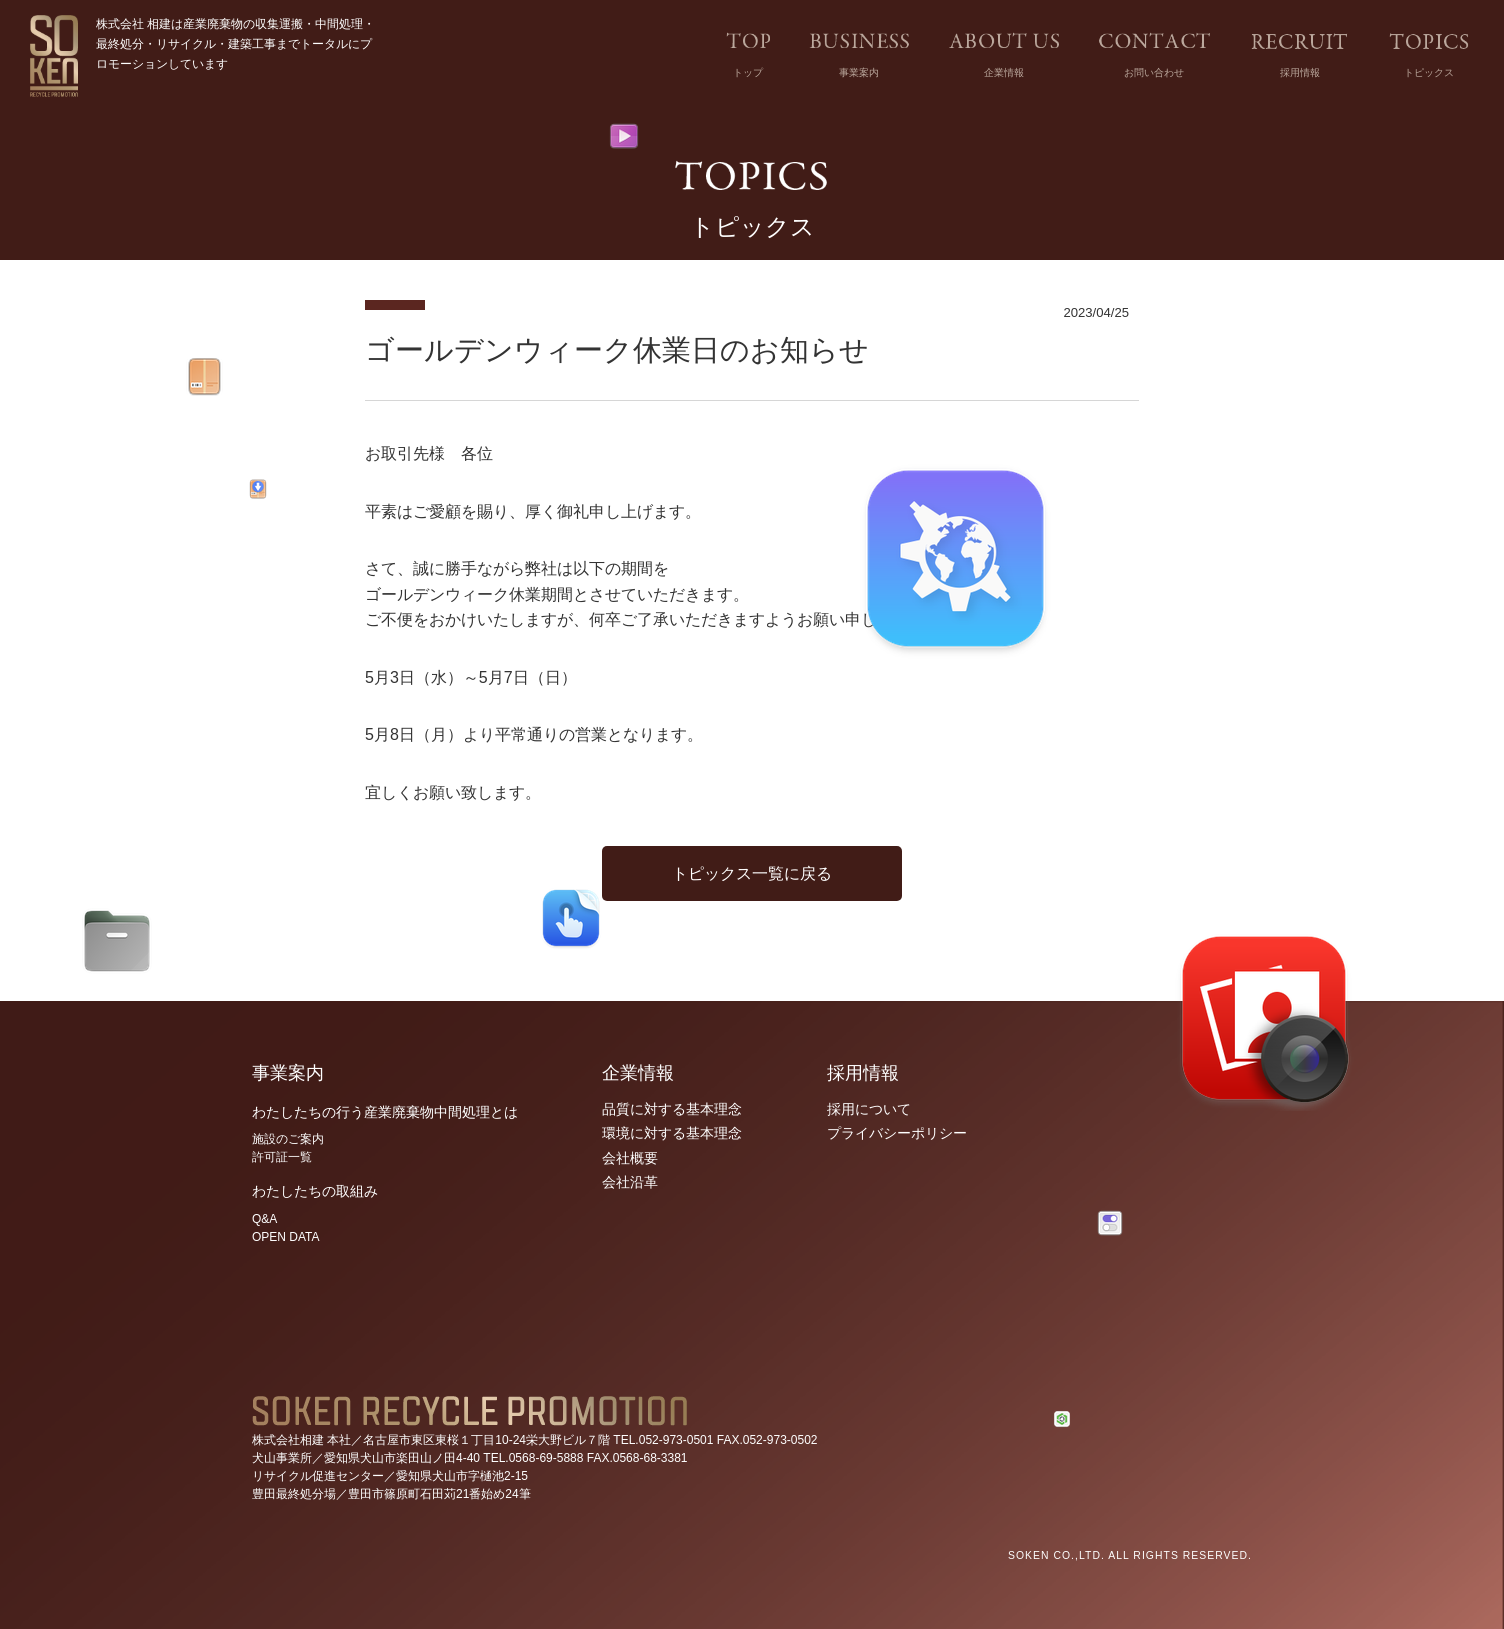  What do you see at coordinates (117, 941) in the screenshot?
I see `open file manager application` at bounding box center [117, 941].